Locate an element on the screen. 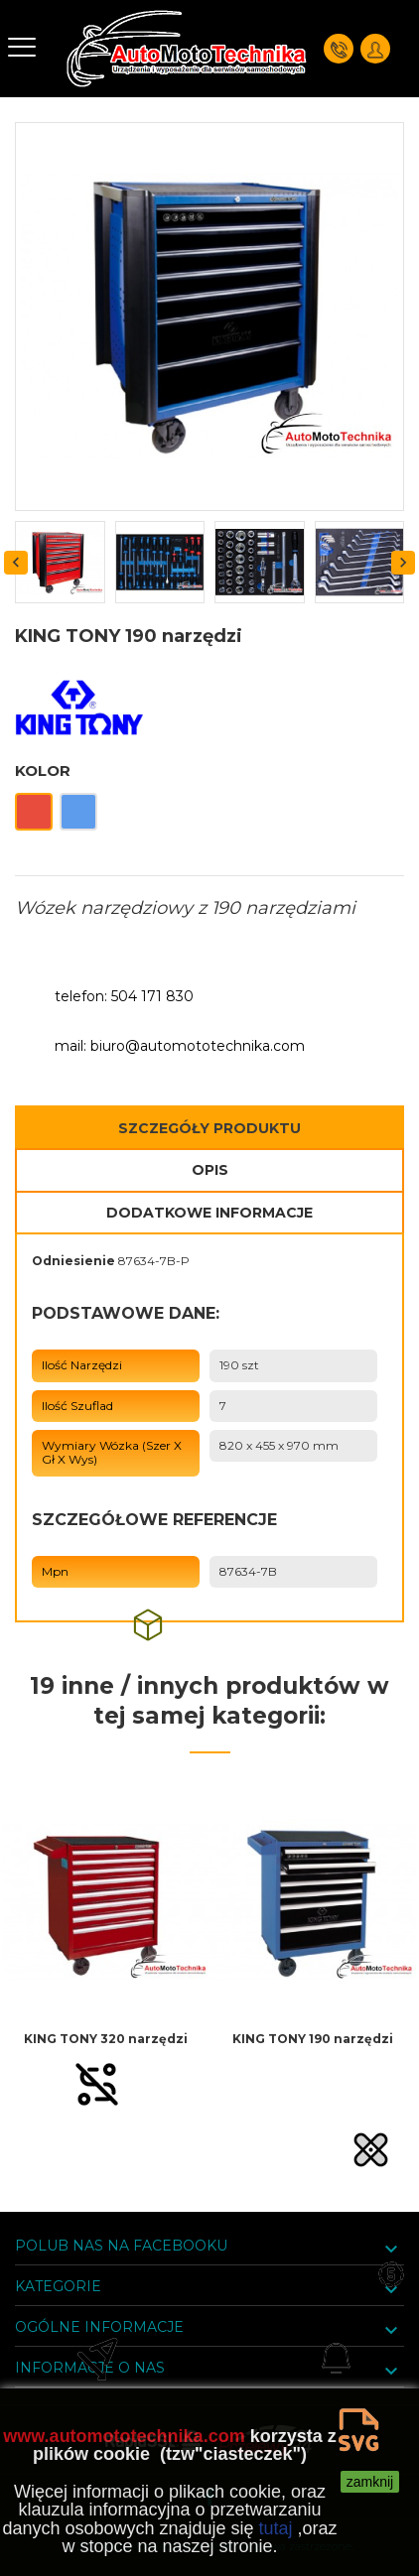  view package or dependency details is located at coordinates (148, 1625).